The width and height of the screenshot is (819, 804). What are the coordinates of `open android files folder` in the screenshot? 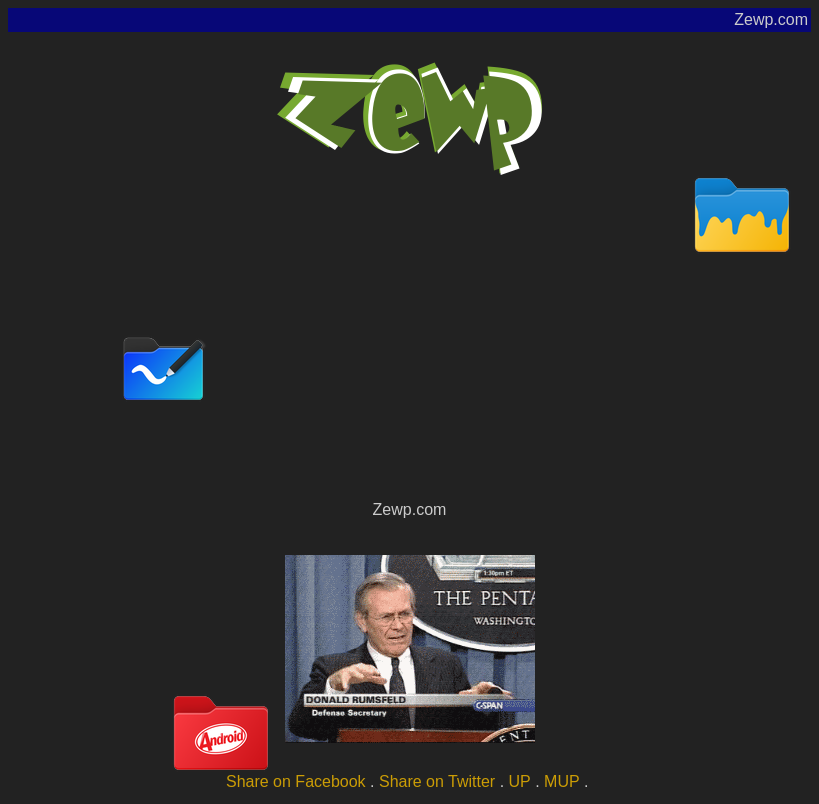 It's located at (220, 735).